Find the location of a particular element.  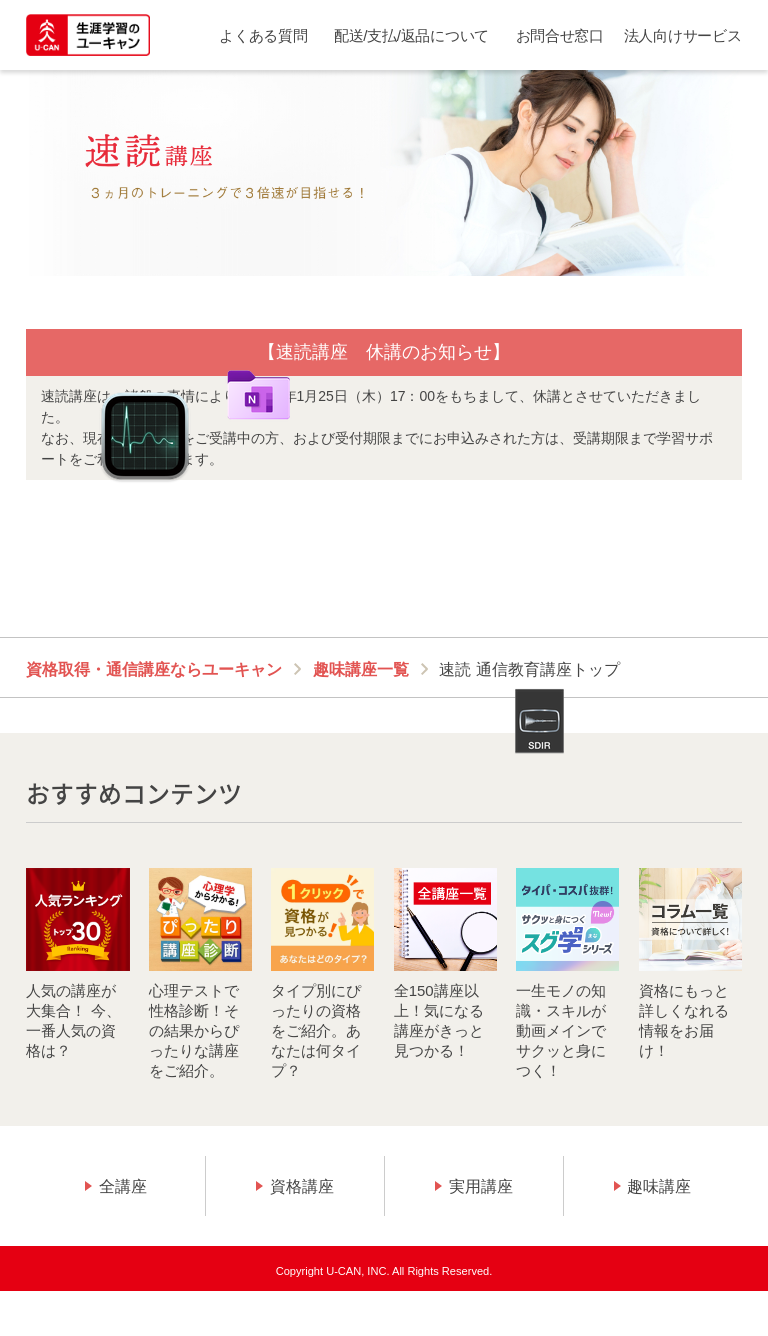

apply impulse response reverb effect in GarageBand is located at coordinates (539, 722).